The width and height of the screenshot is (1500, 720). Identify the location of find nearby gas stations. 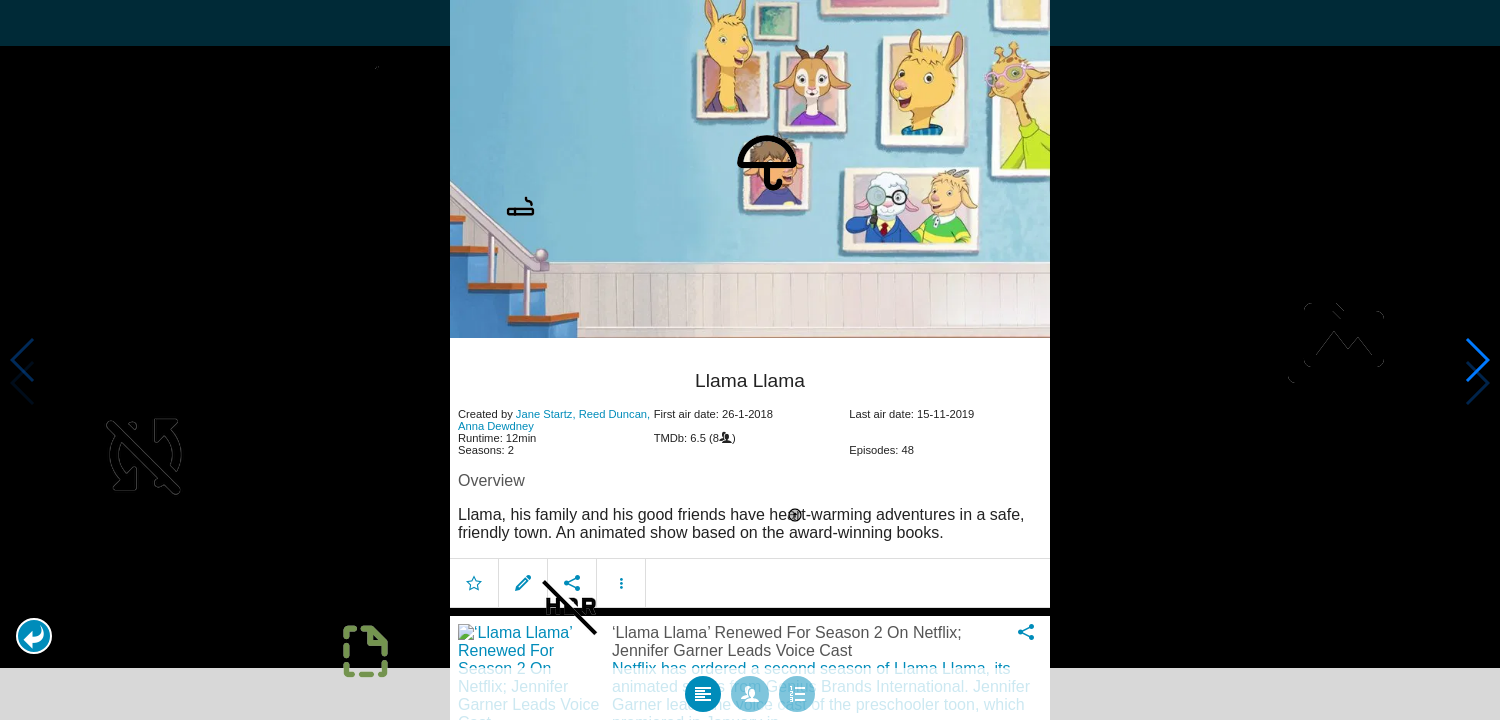
(371, 70).